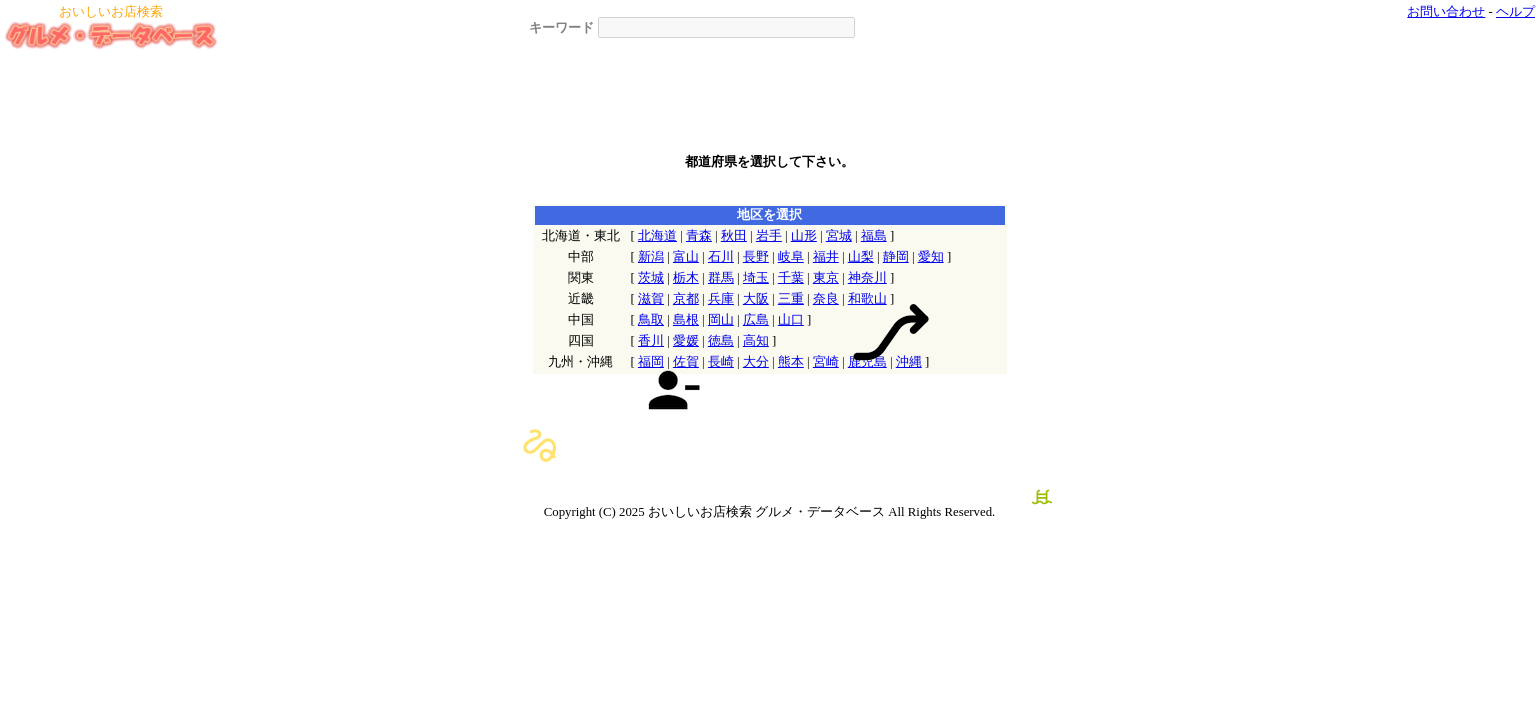  What do you see at coordinates (891, 334) in the screenshot?
I see `indicates upward trend or growth` at bounding box center [891, 334].